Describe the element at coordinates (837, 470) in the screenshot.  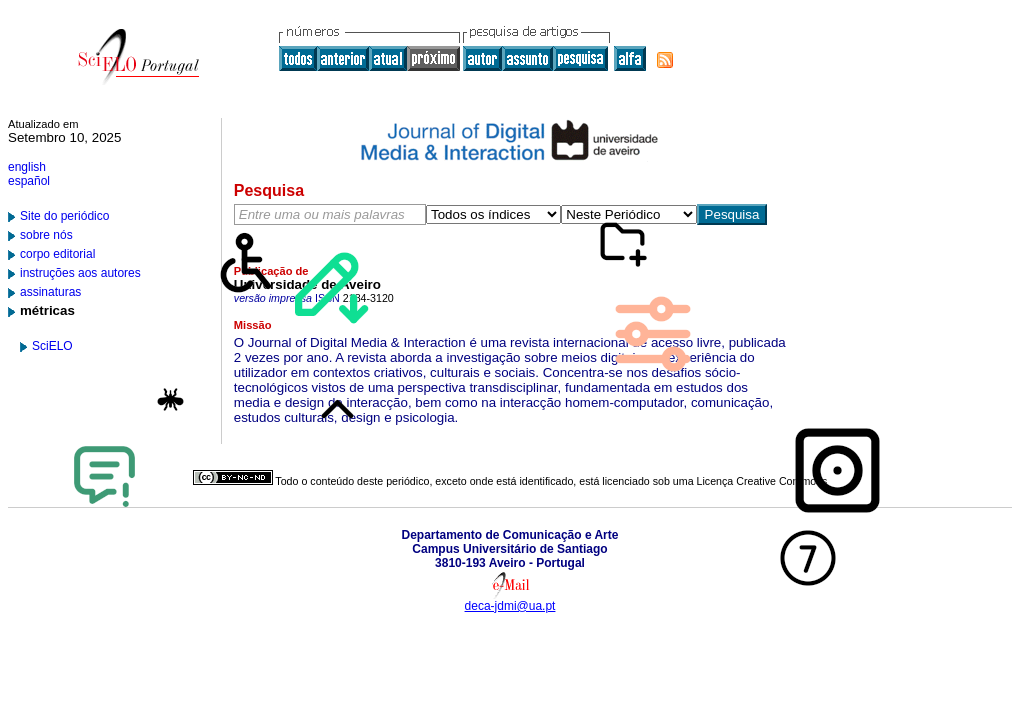
I see `browse music or audio library` at that location.